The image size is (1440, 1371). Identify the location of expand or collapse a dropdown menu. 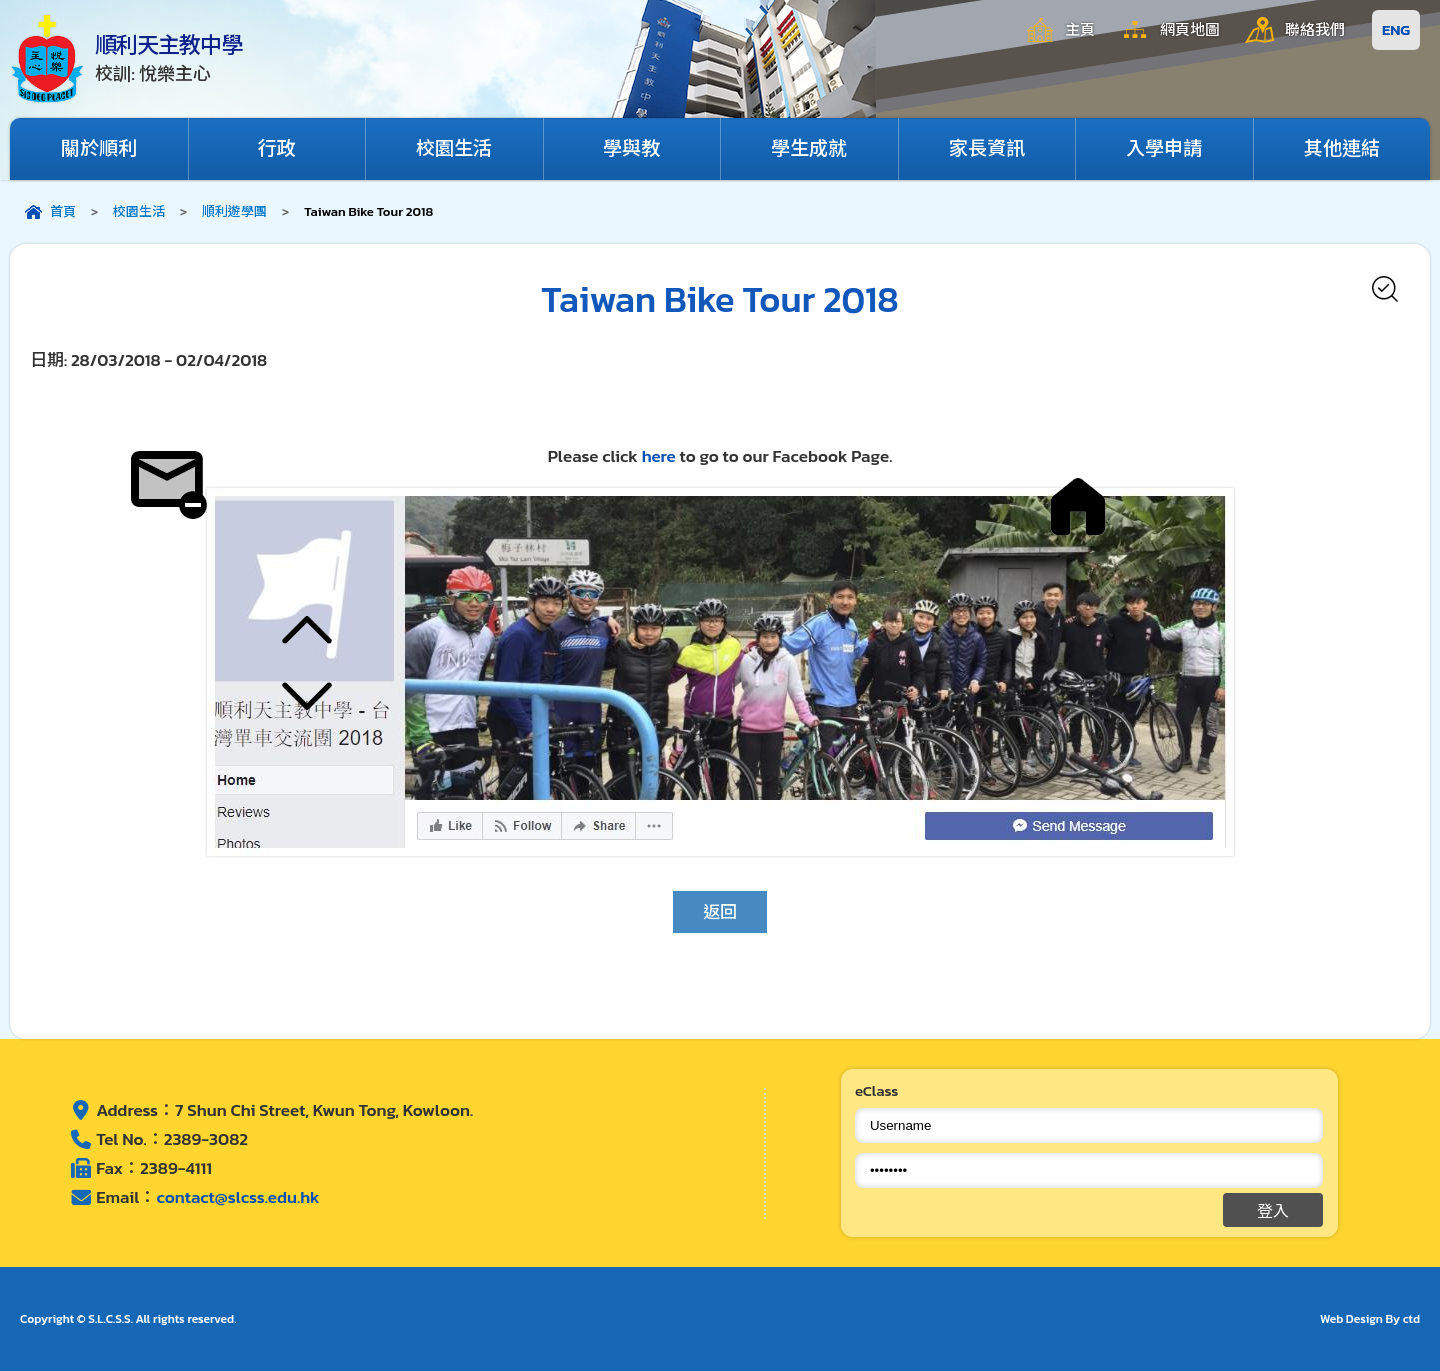
(307, 663).